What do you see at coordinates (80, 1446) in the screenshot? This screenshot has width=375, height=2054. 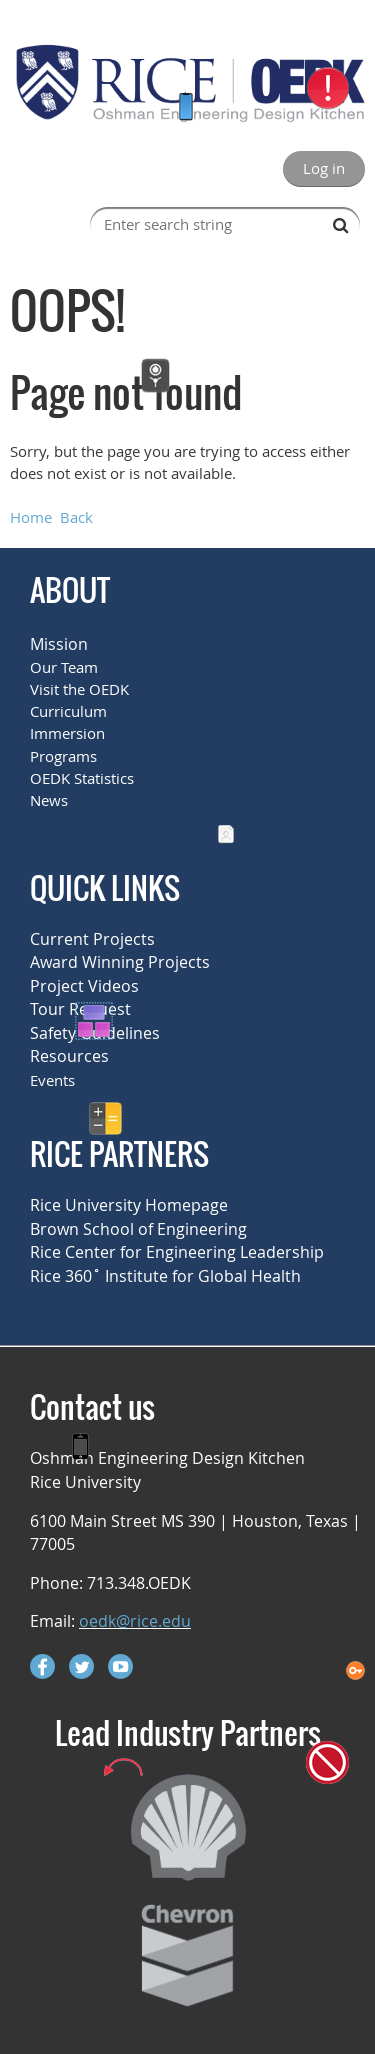 I see `view connected iPhone in sidebar` at bounding box center [80, 1446].